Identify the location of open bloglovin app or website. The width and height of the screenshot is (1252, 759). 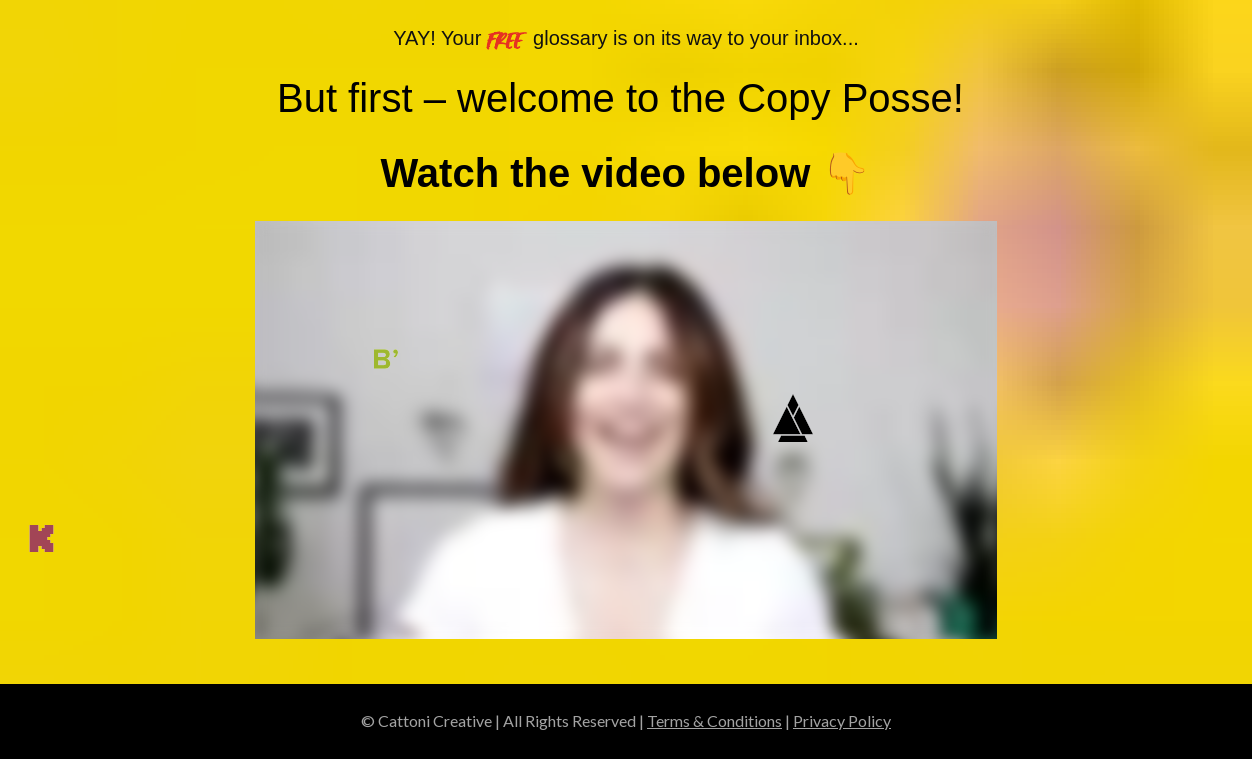
(386, 359).